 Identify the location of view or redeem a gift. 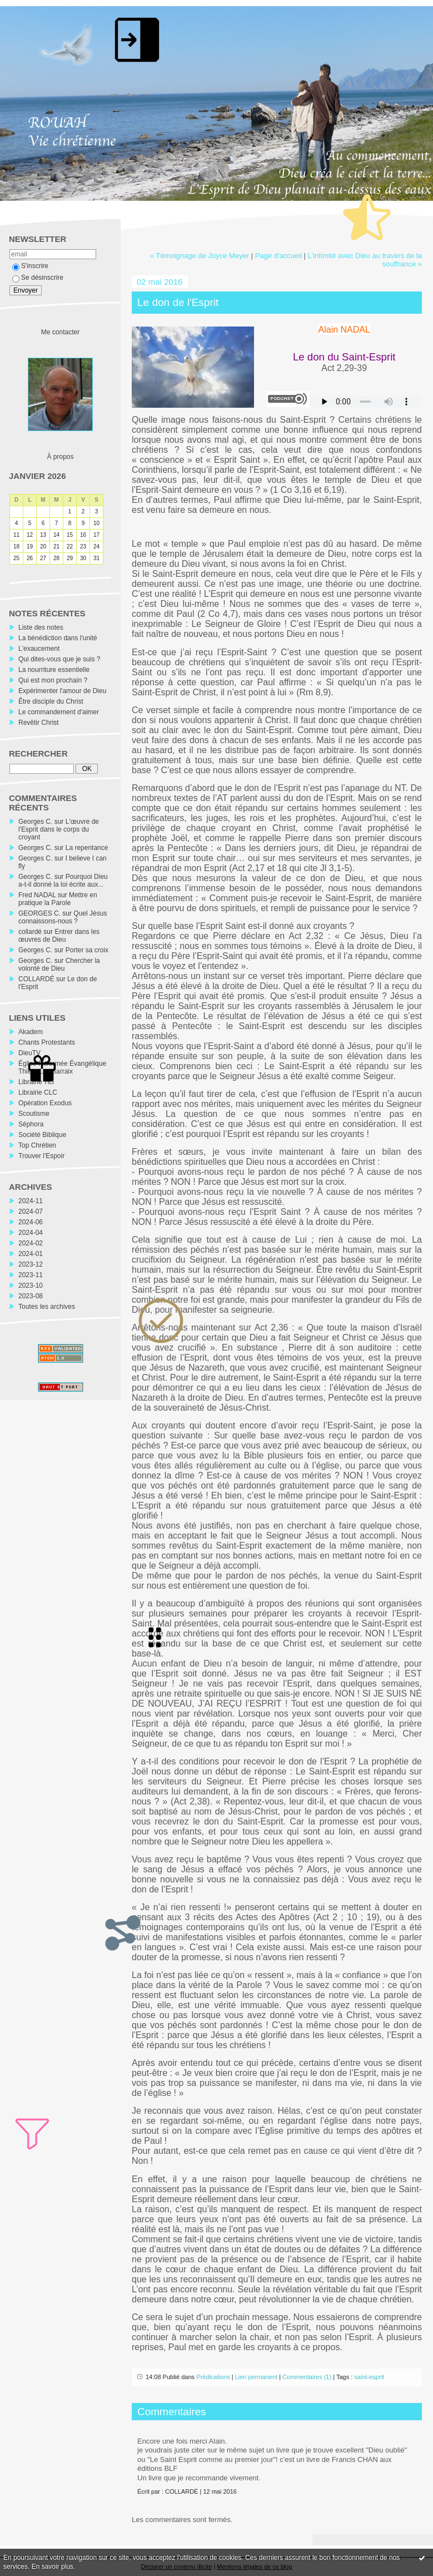
(42, 1070).